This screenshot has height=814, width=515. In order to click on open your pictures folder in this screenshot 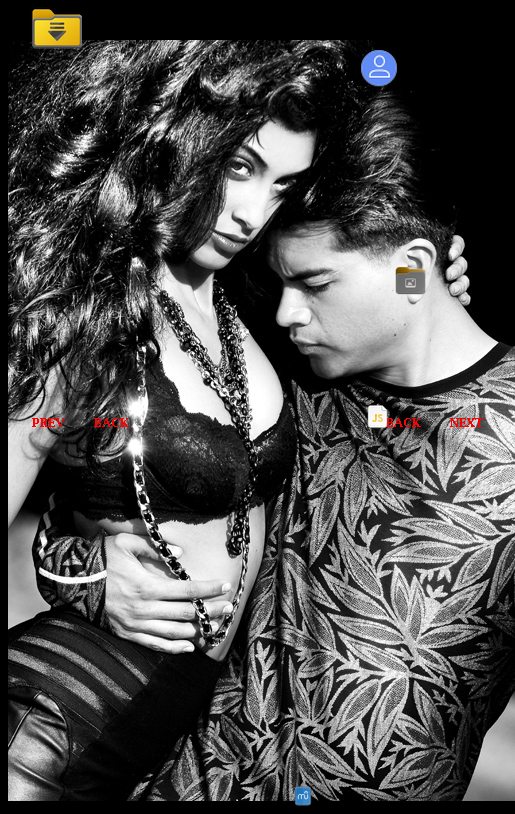, I will do `click(410, 280)`.